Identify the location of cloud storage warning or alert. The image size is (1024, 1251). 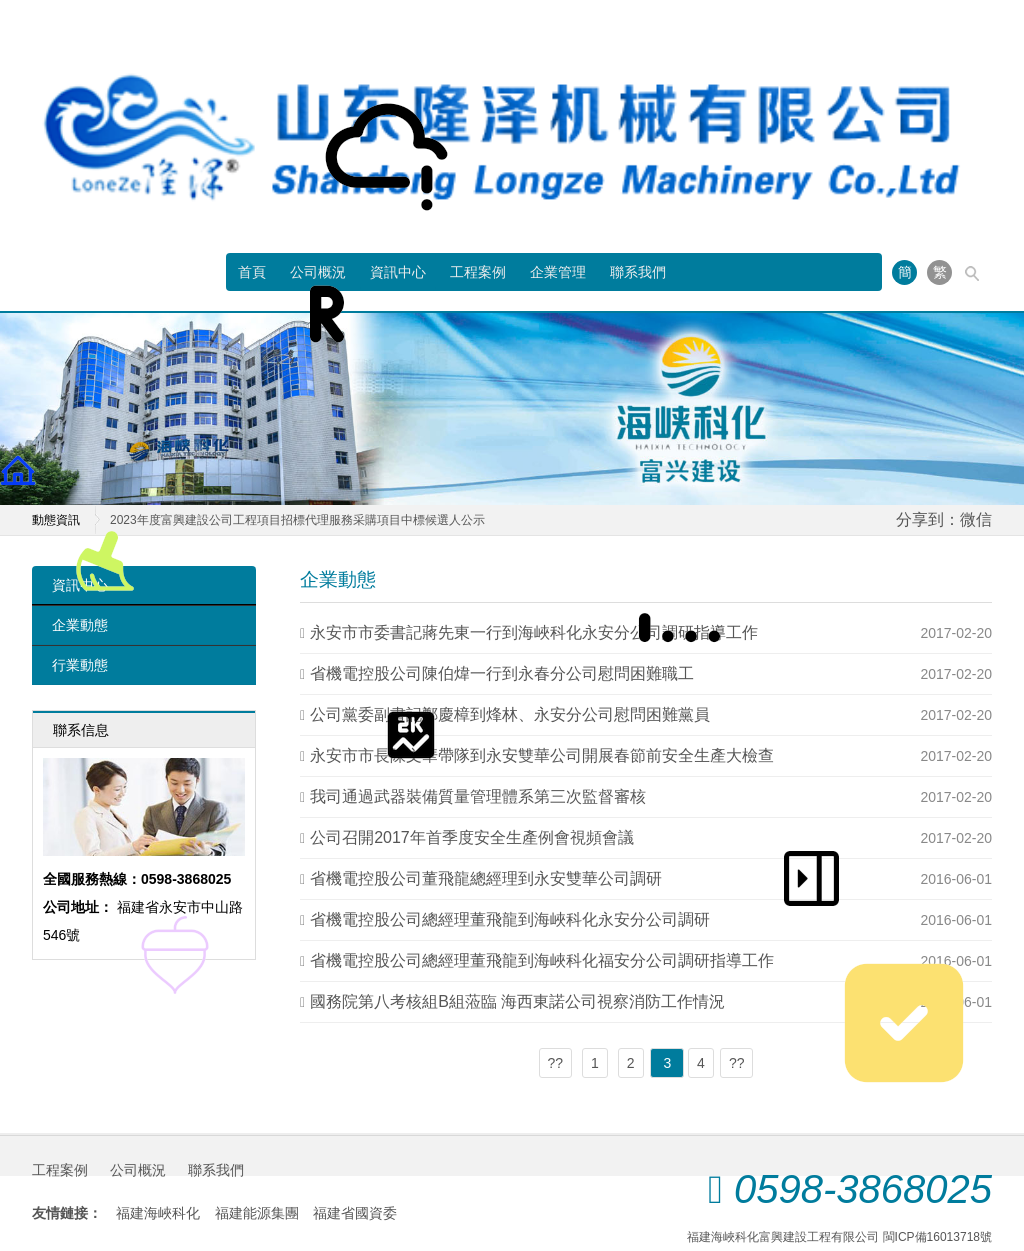
(387, 148).